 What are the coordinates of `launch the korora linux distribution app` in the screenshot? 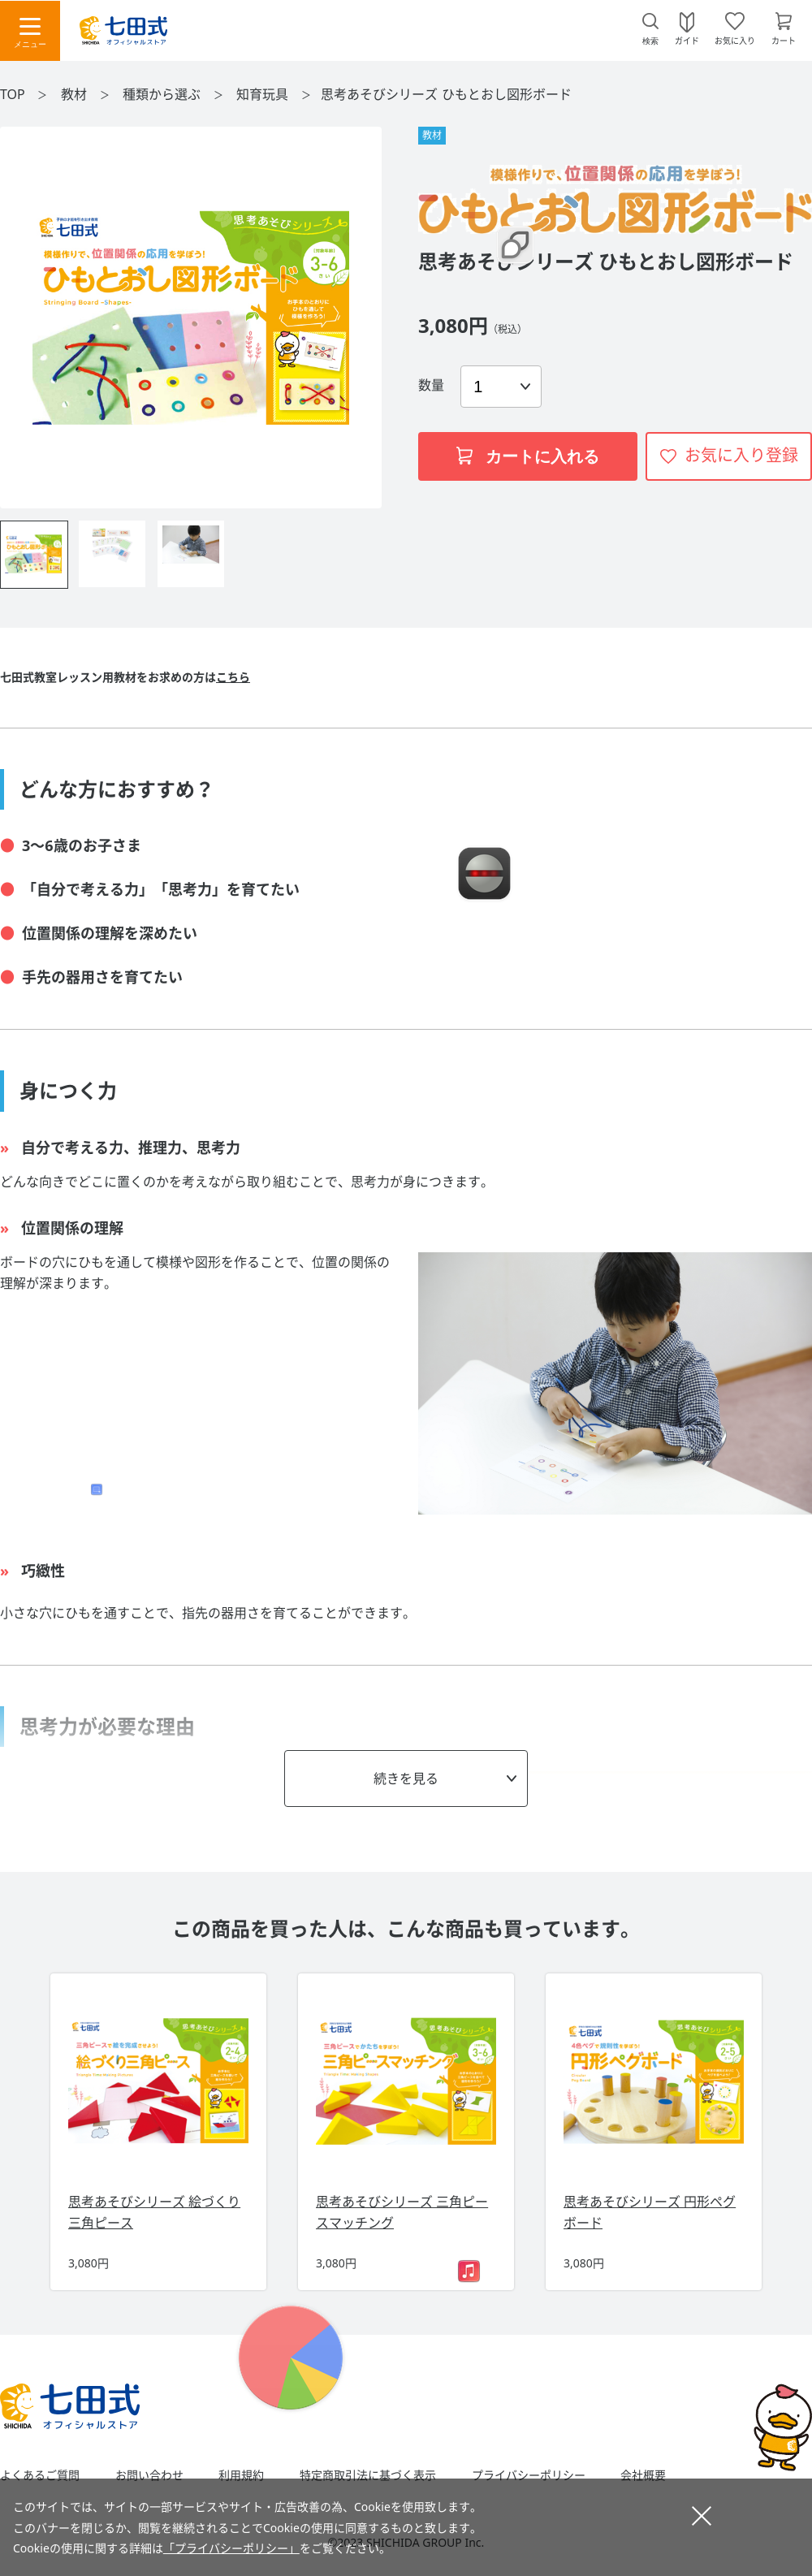 It's located at (515, 244).